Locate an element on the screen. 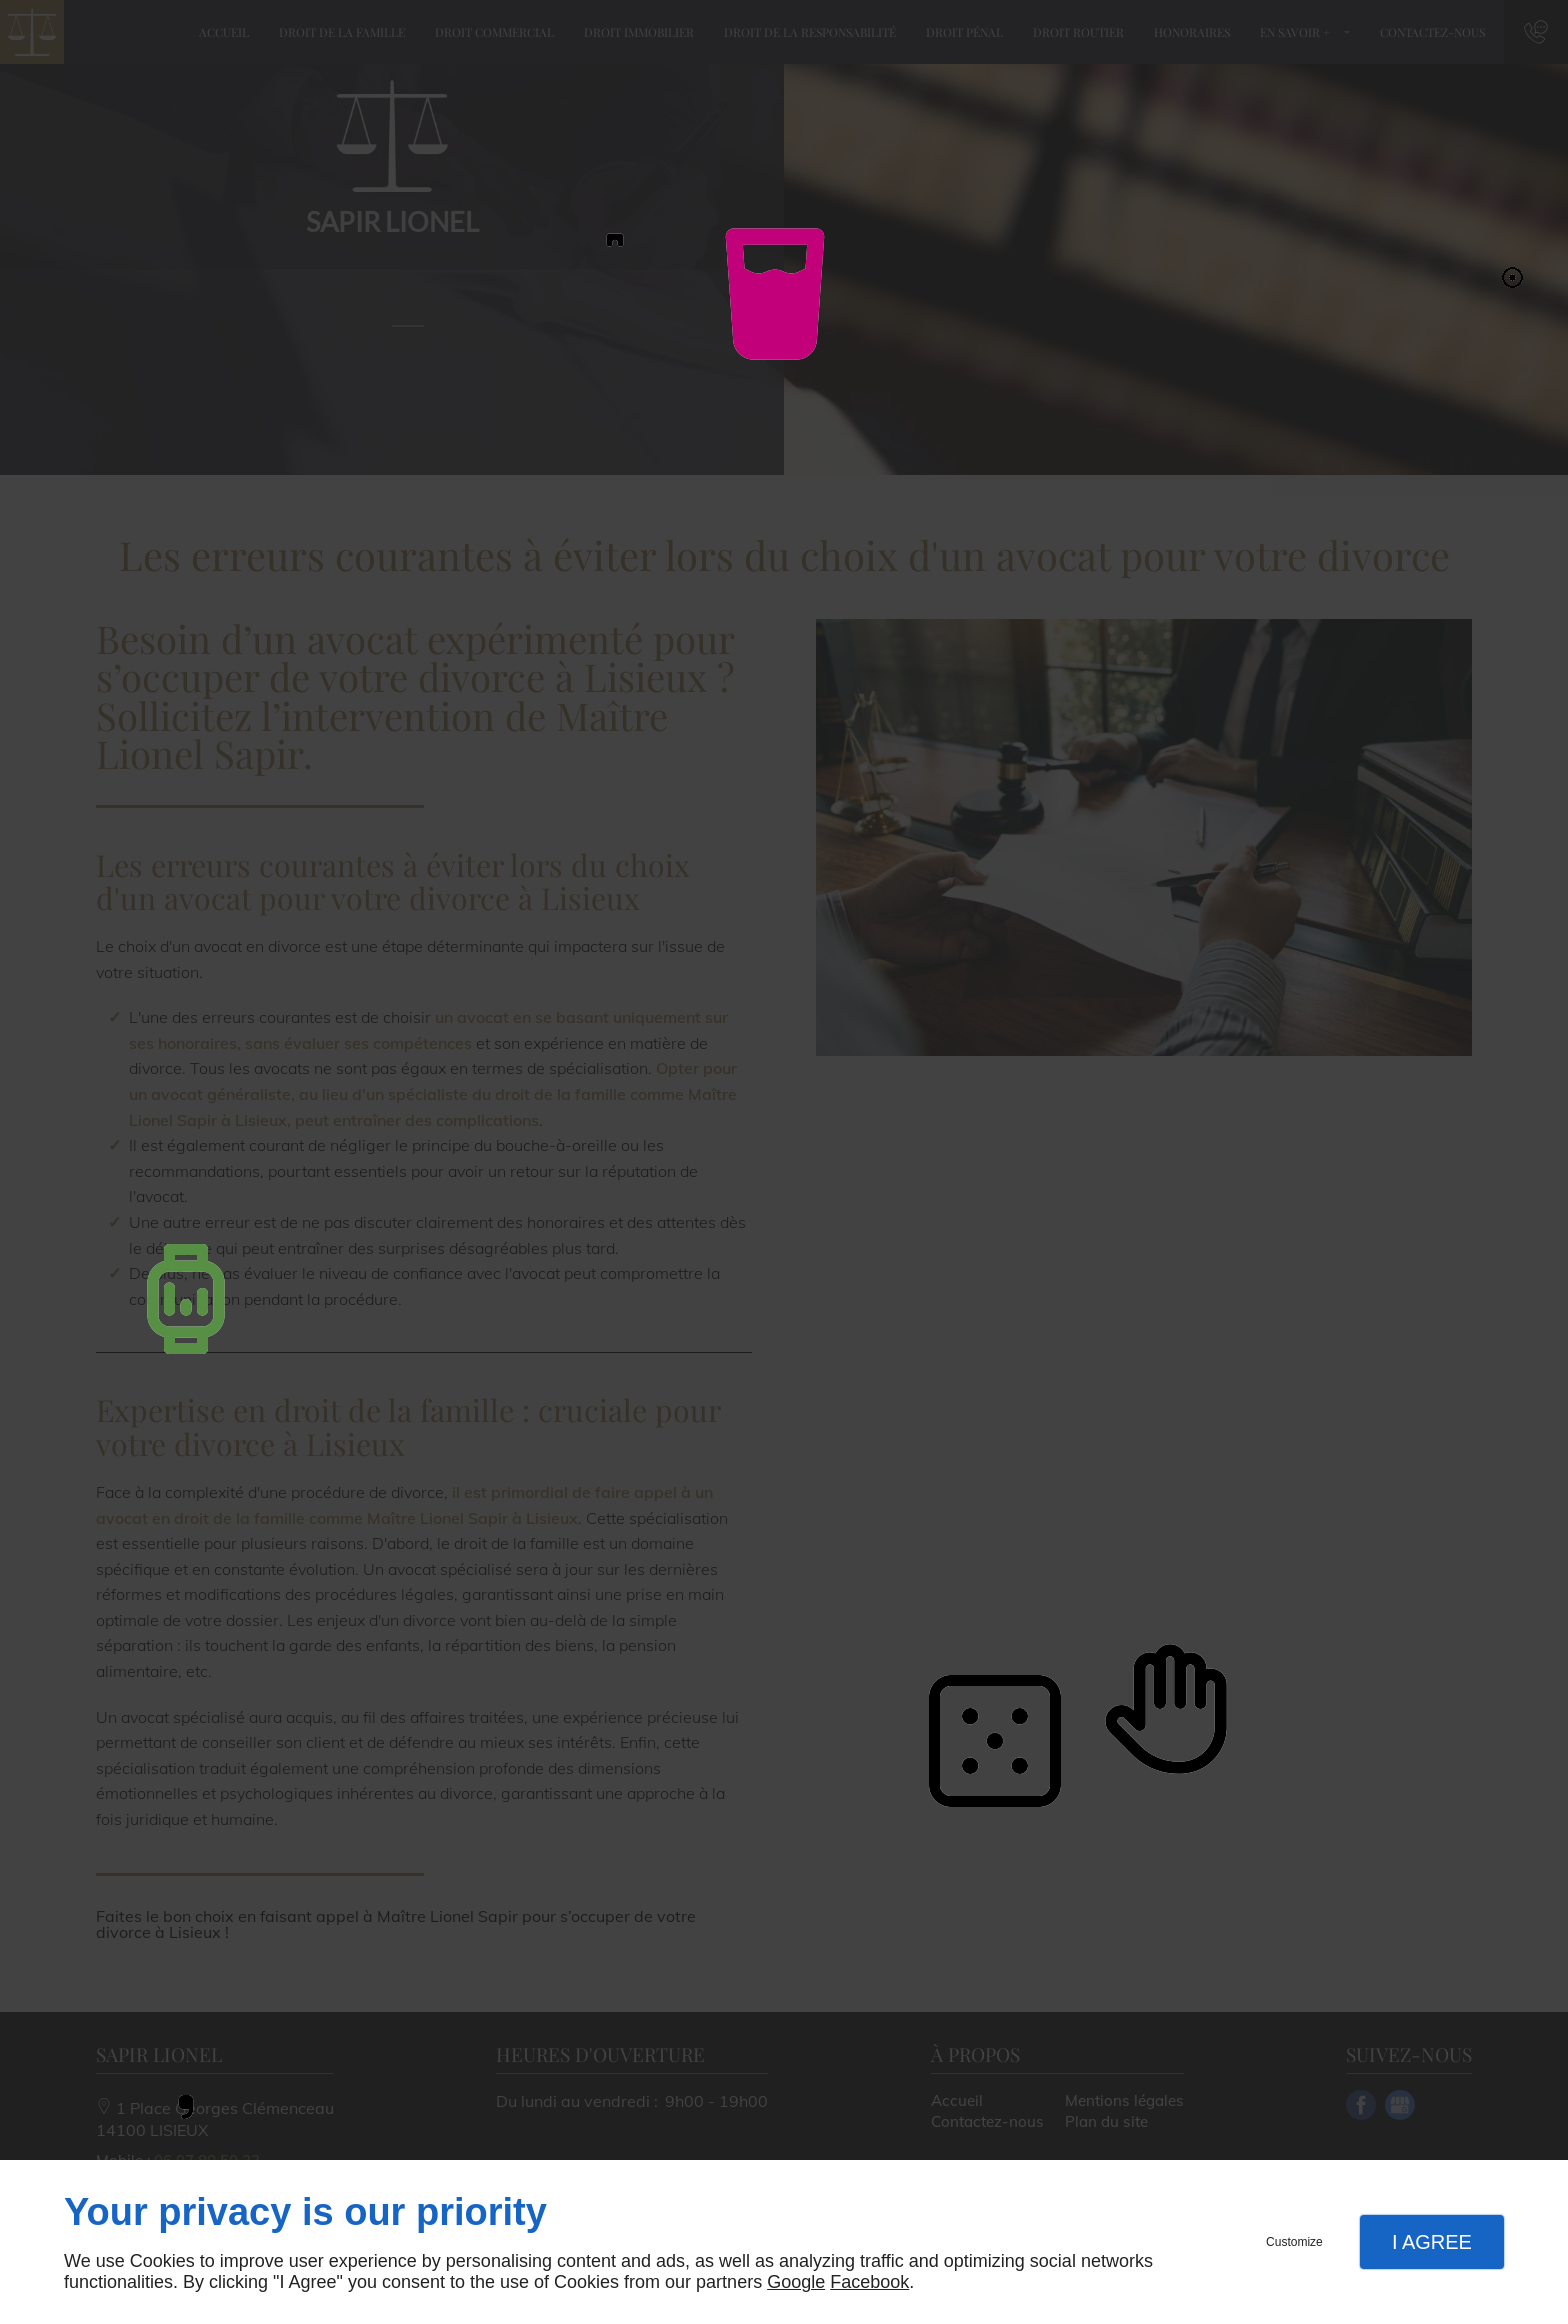 The image size is (1568, 2324). stop or pause an action is located at coordinates (1170, 1709).